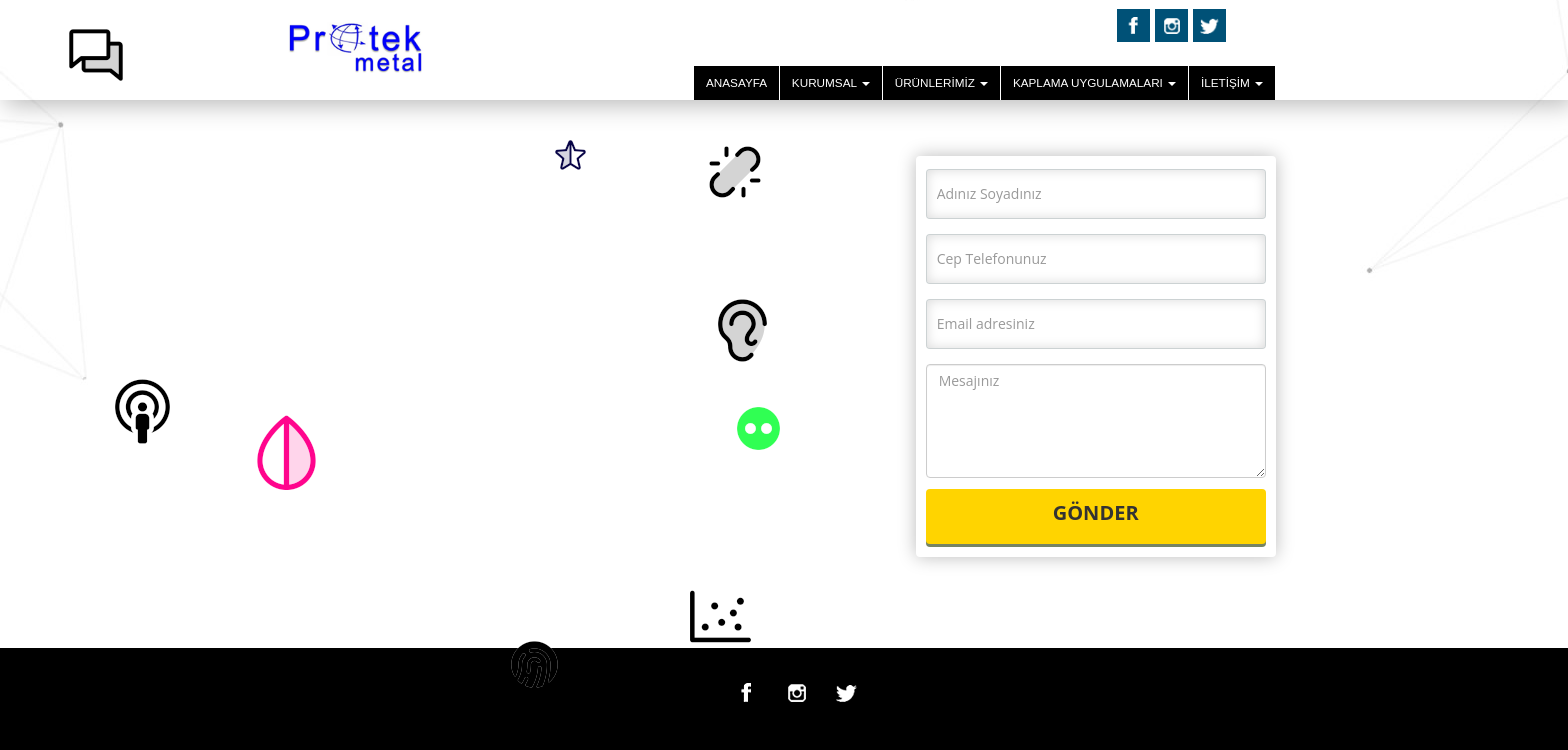 The image size is (1568, 750). What do you see at coordinates (534, 664) in the screenshot?
I see `authenticate with fingerprint` at bounding box center [534, 664].